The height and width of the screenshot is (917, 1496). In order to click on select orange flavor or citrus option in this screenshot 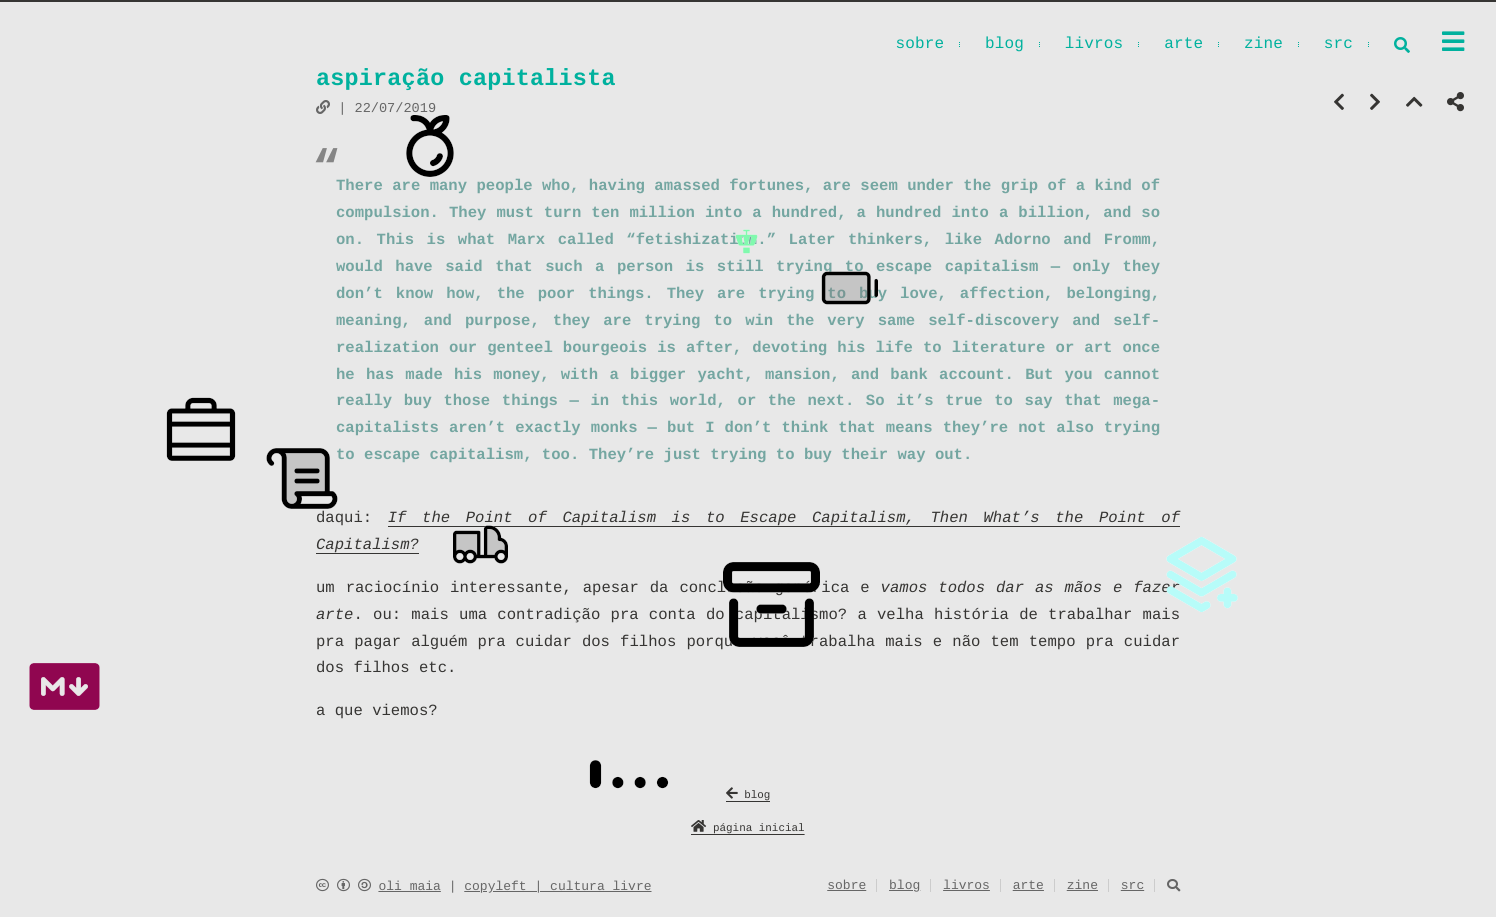, I will do `click(430, 147)`.